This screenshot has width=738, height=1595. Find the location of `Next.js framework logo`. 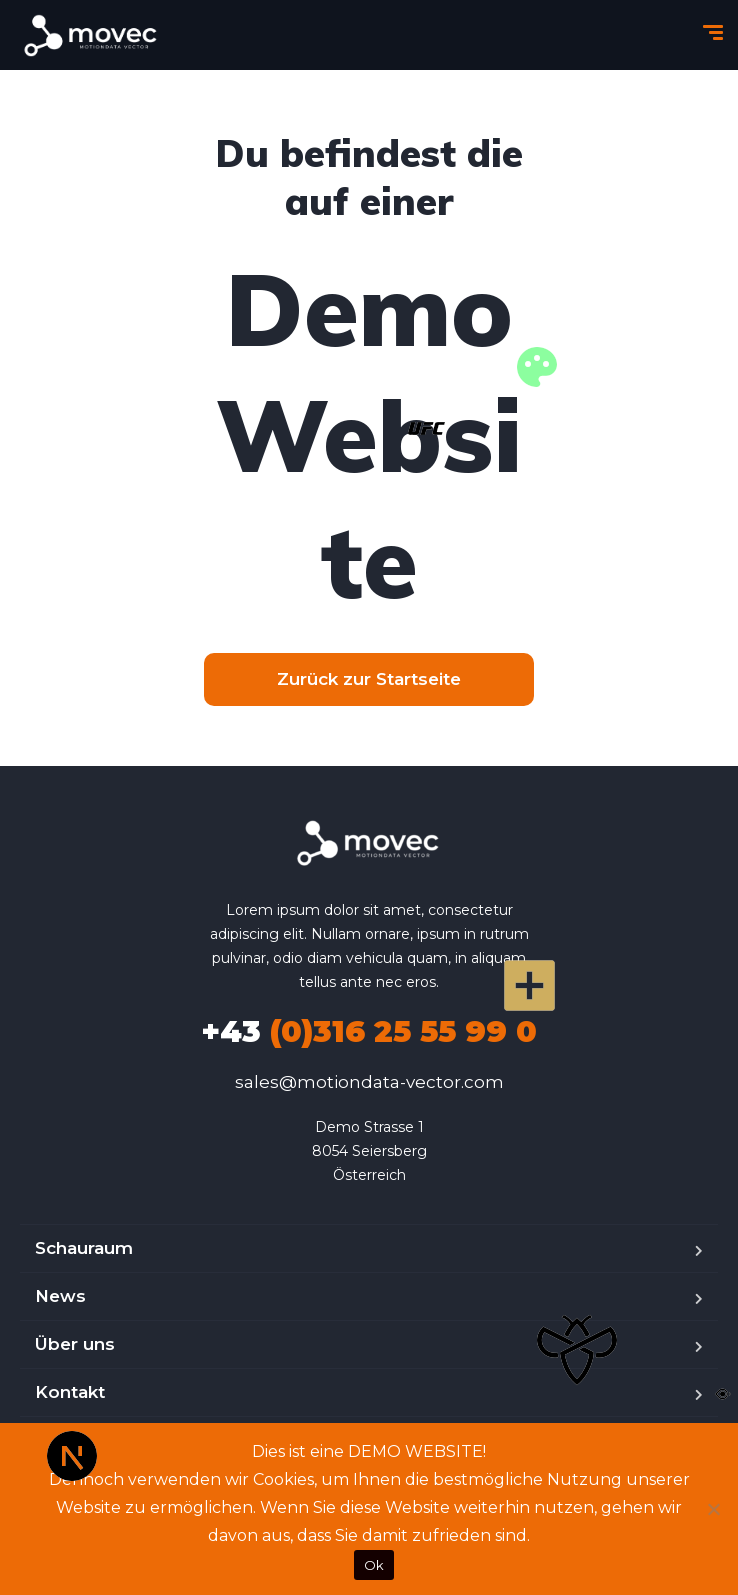

Next.js framework logo is located at coordinates (72, 1456).